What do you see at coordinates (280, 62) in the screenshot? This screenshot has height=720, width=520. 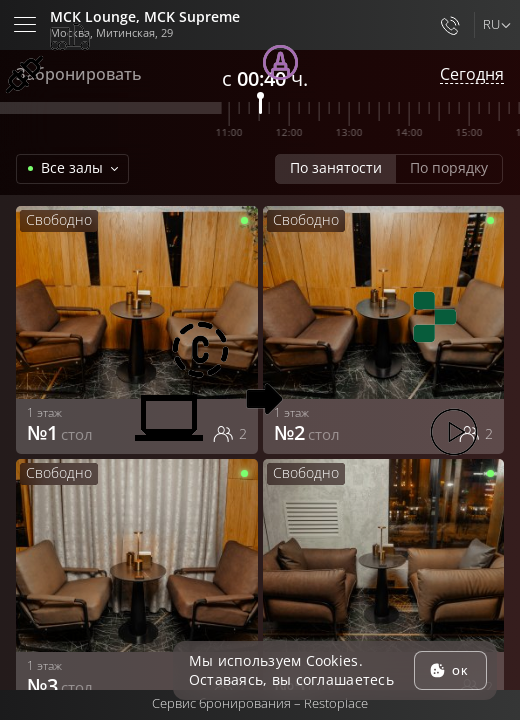 I see `select marker or highlighter tool` at bounding box center [280, 62].